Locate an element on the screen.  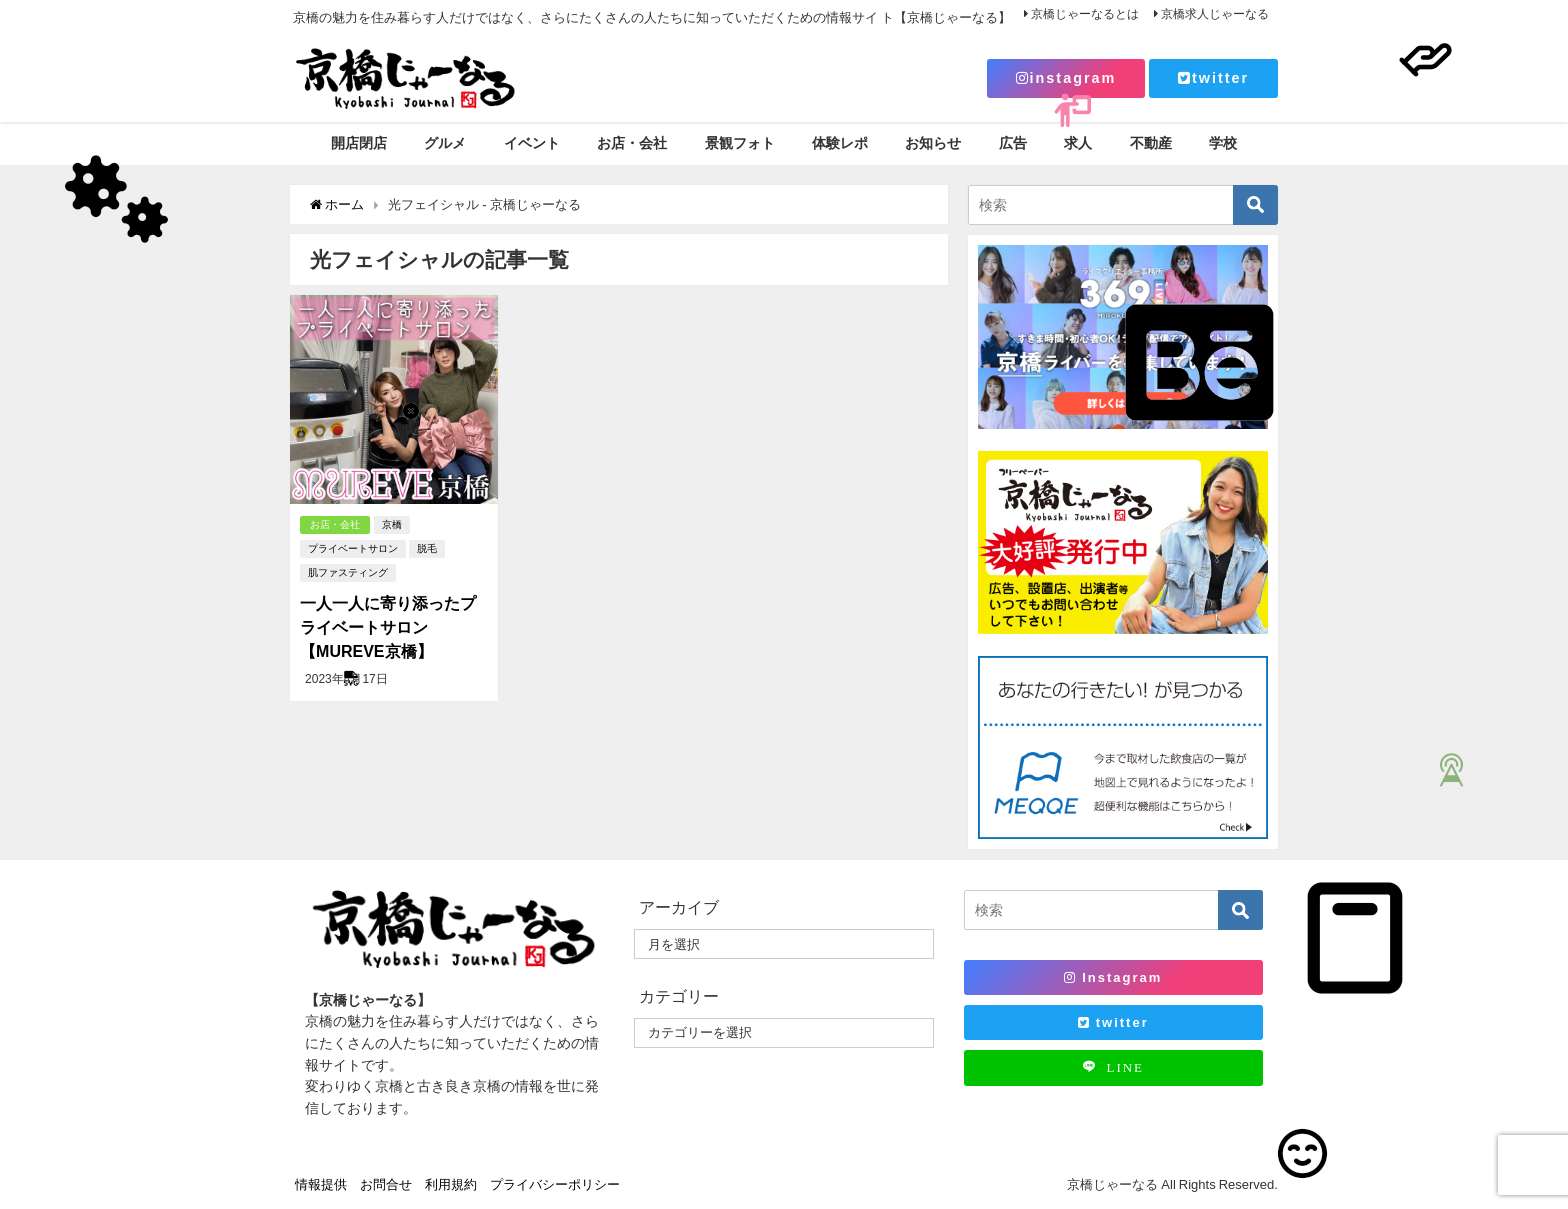
indicates cellular network signal or coverage is located at coordinates (1451, 770).